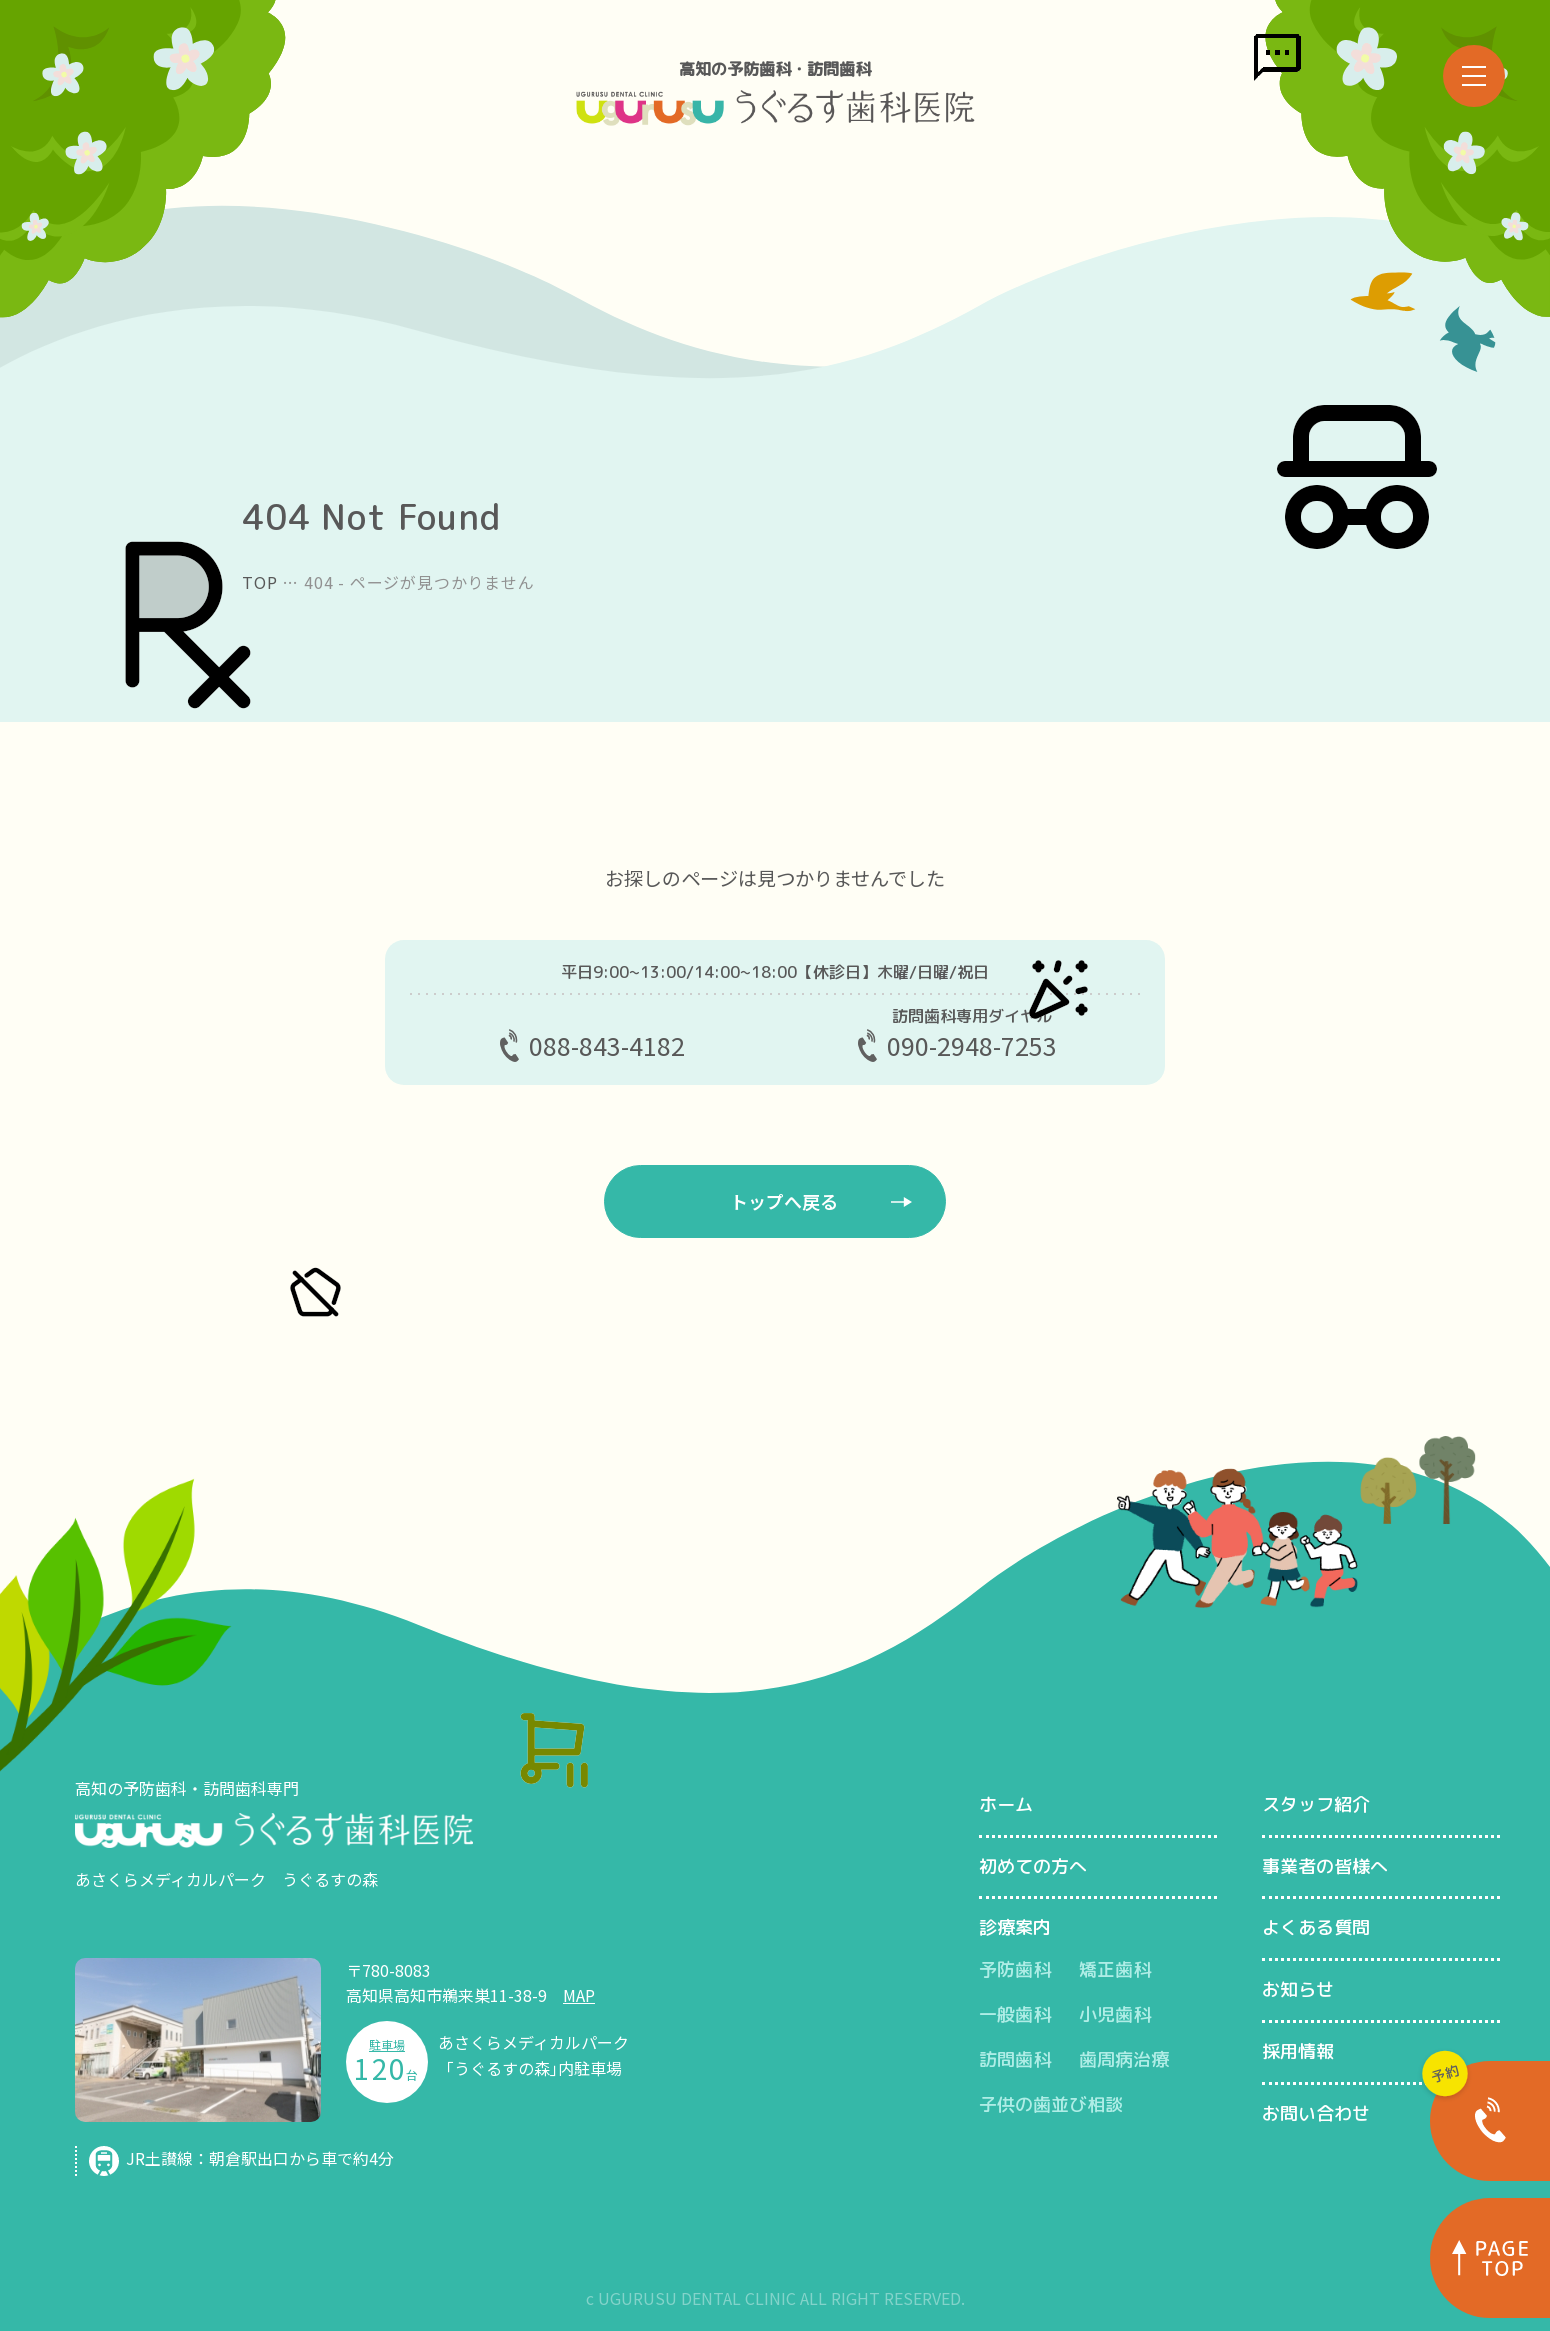 The width and height of the screenshot is (1550, 2331). What do you see at coordinates (315, 1293) in the screenshot?
I see `indicates pentagon shape is disabled or unavailable` at bounding box center [315, 1293].